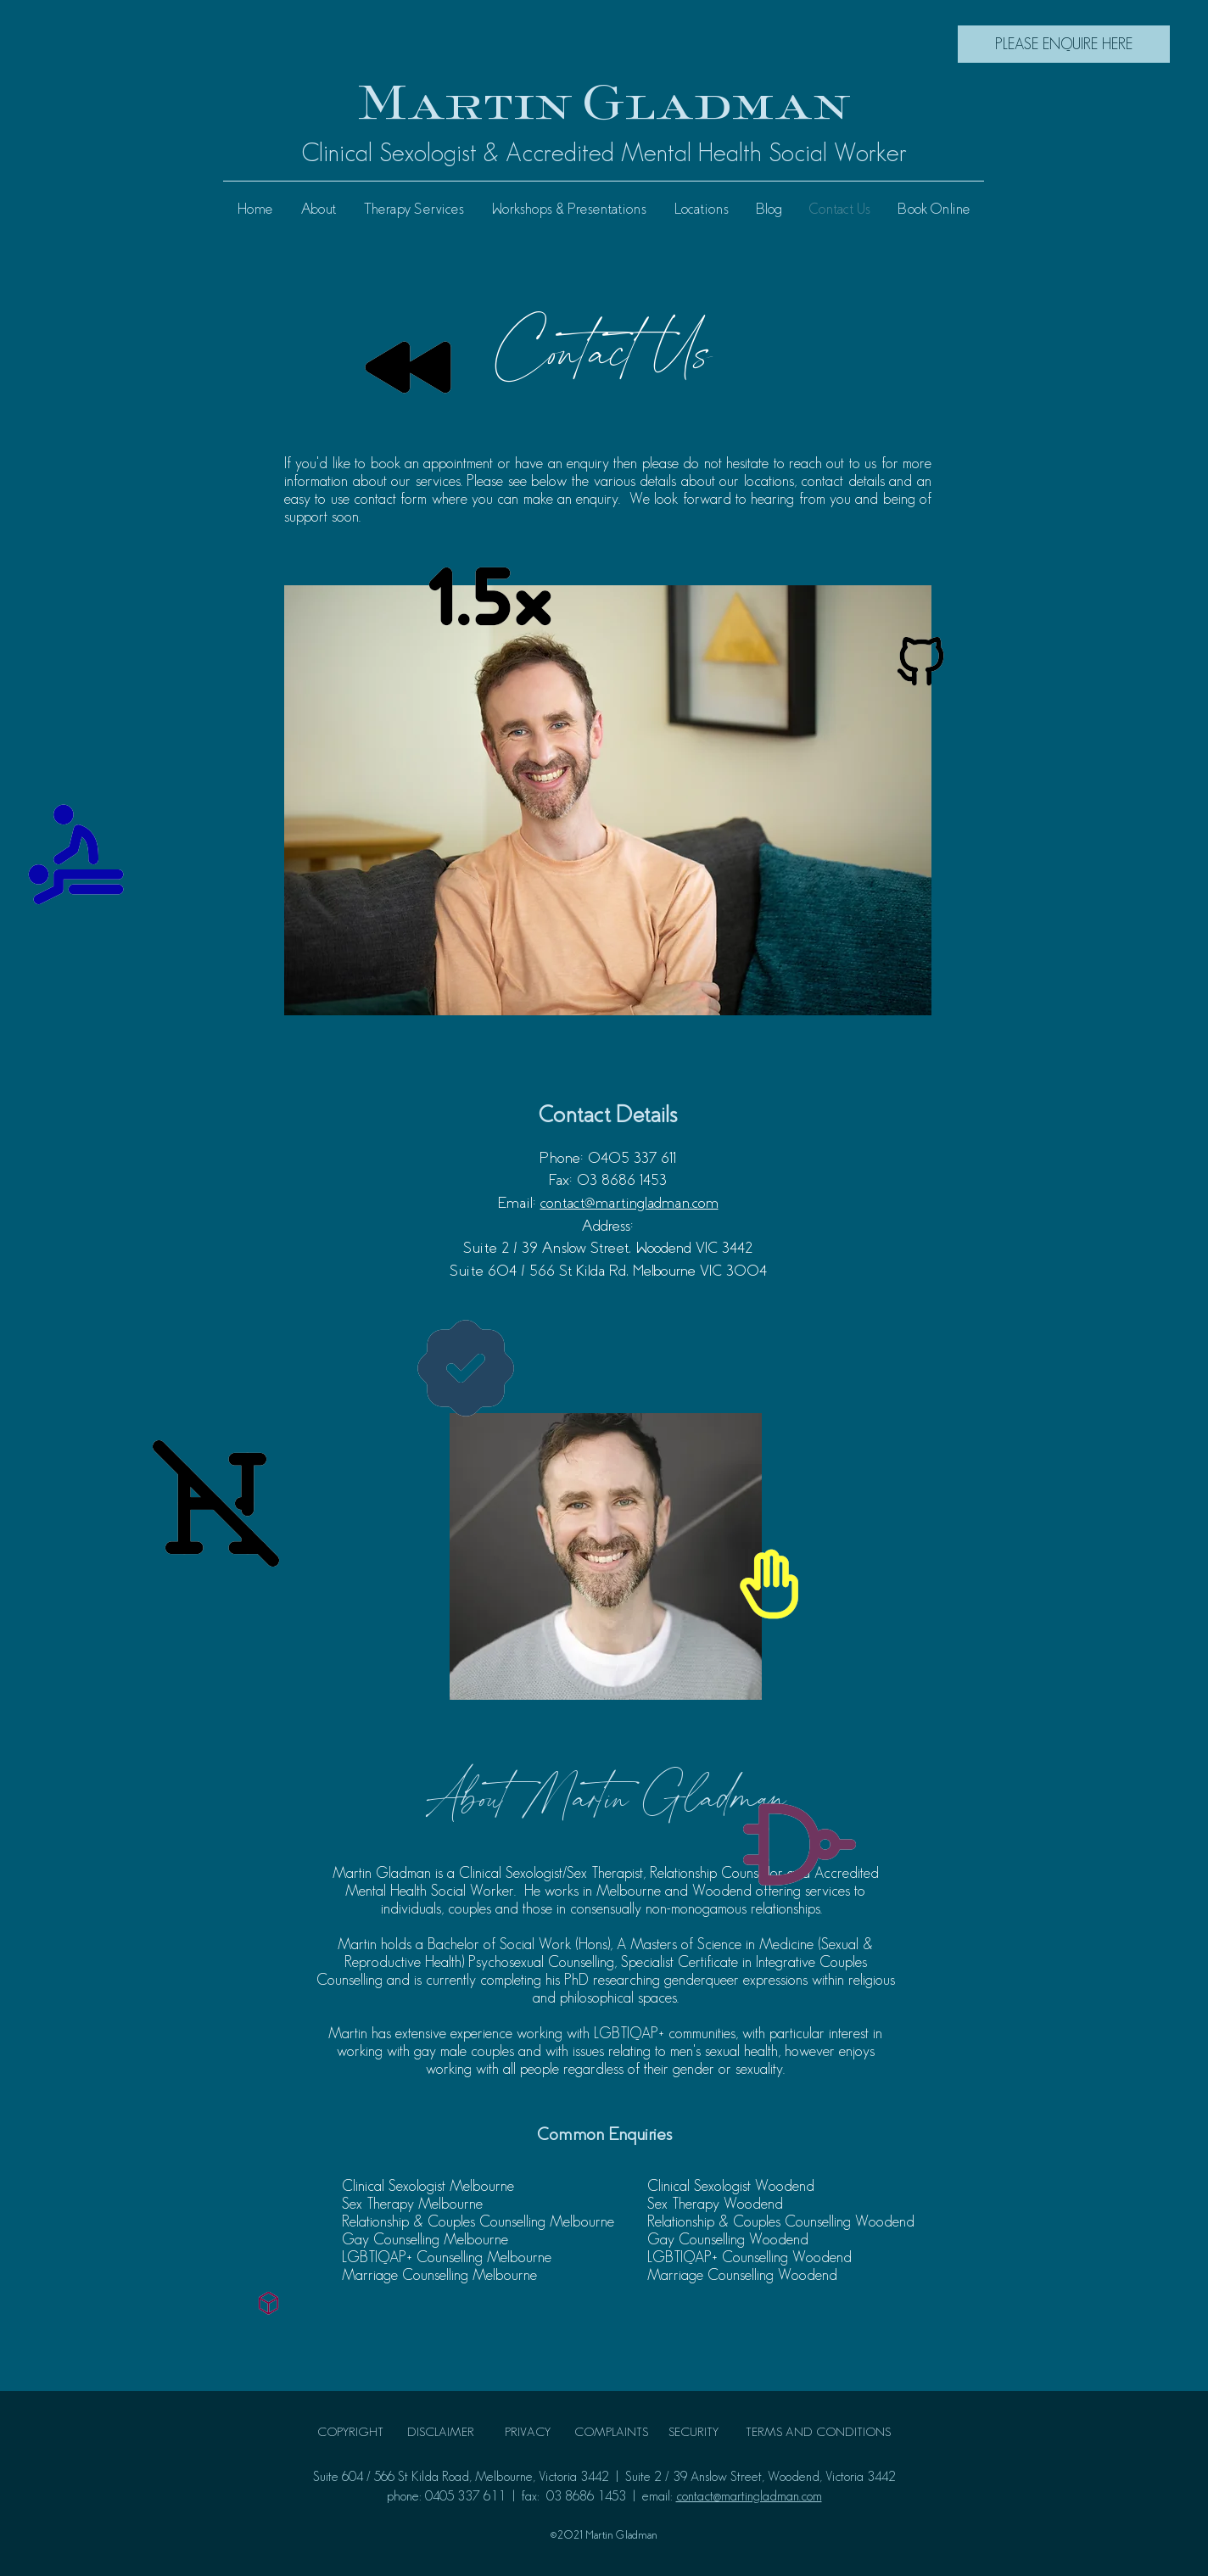 Image resolution: width=1208 pixels, height=2576 pixels. I want to click on verified account or official badge, so click(466, 1368).